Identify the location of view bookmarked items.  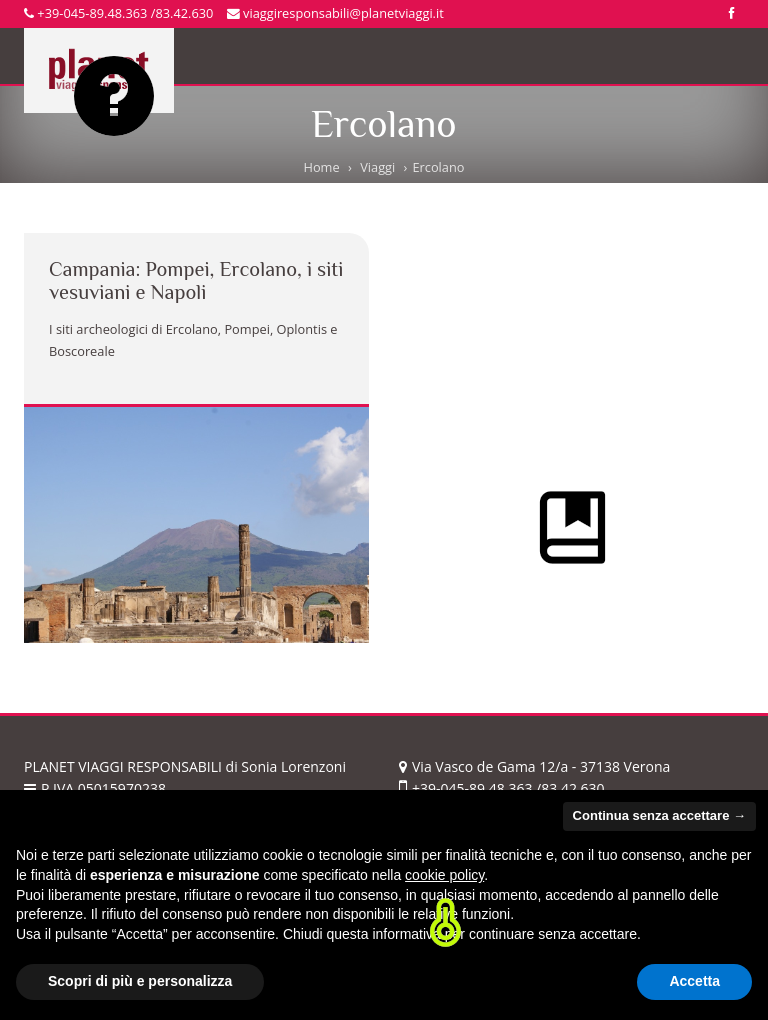
(572, 527).